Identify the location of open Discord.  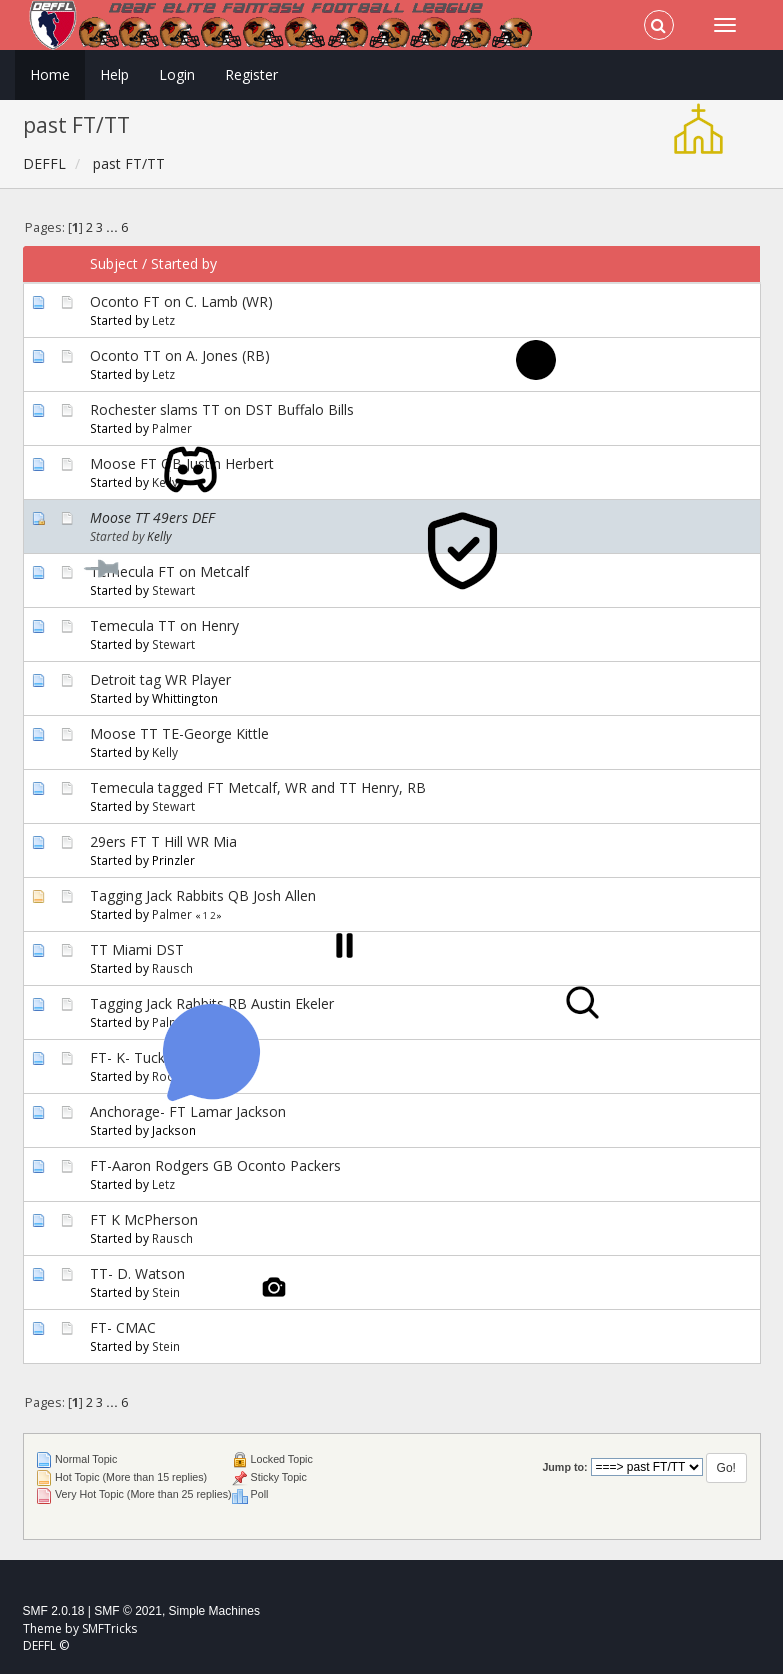
(190, 469).